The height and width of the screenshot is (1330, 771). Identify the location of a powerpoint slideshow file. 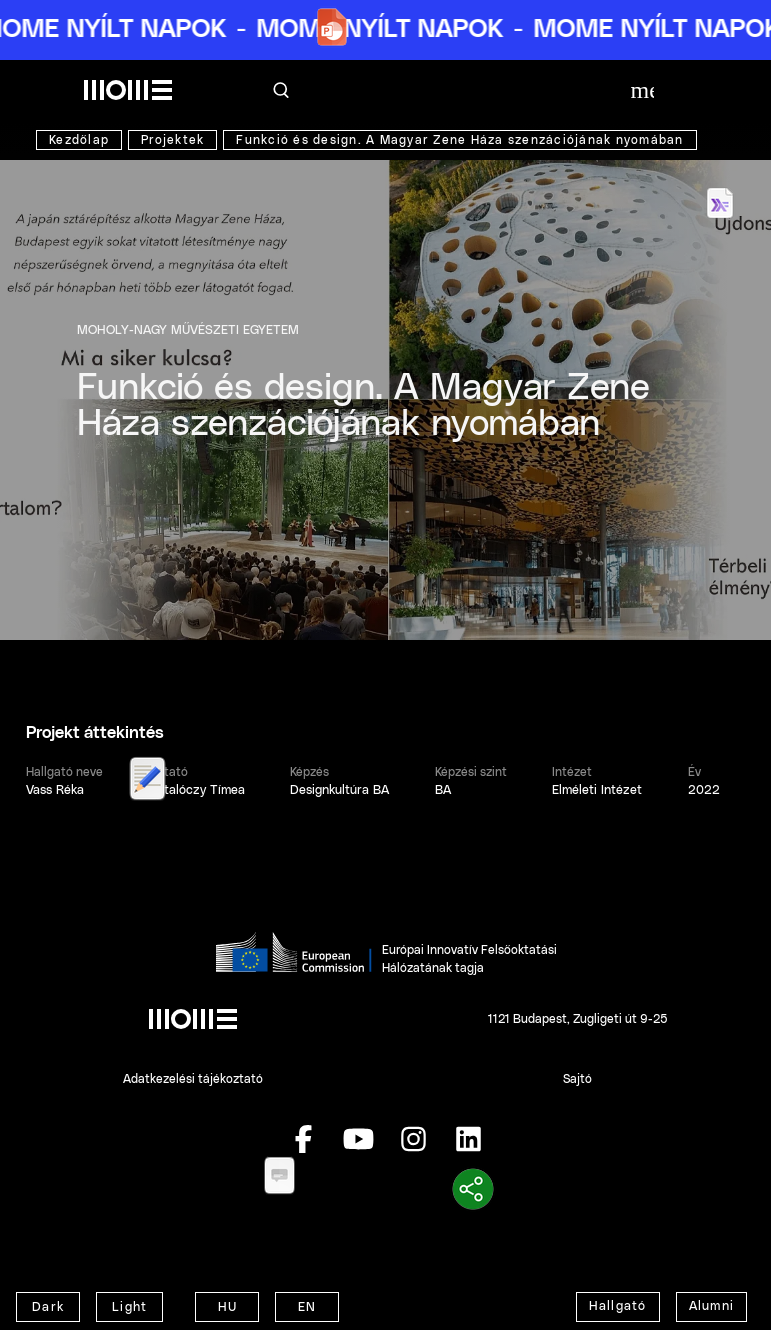
(332, 27).